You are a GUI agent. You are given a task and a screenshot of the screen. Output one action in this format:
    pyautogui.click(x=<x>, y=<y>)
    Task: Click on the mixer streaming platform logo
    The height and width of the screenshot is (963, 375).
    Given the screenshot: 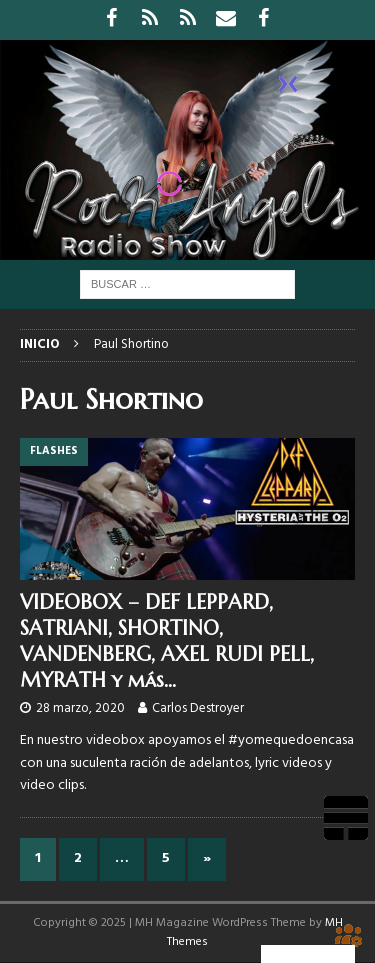 What is the action you would take?
    pyautogui.click(x=288, y=84)
    